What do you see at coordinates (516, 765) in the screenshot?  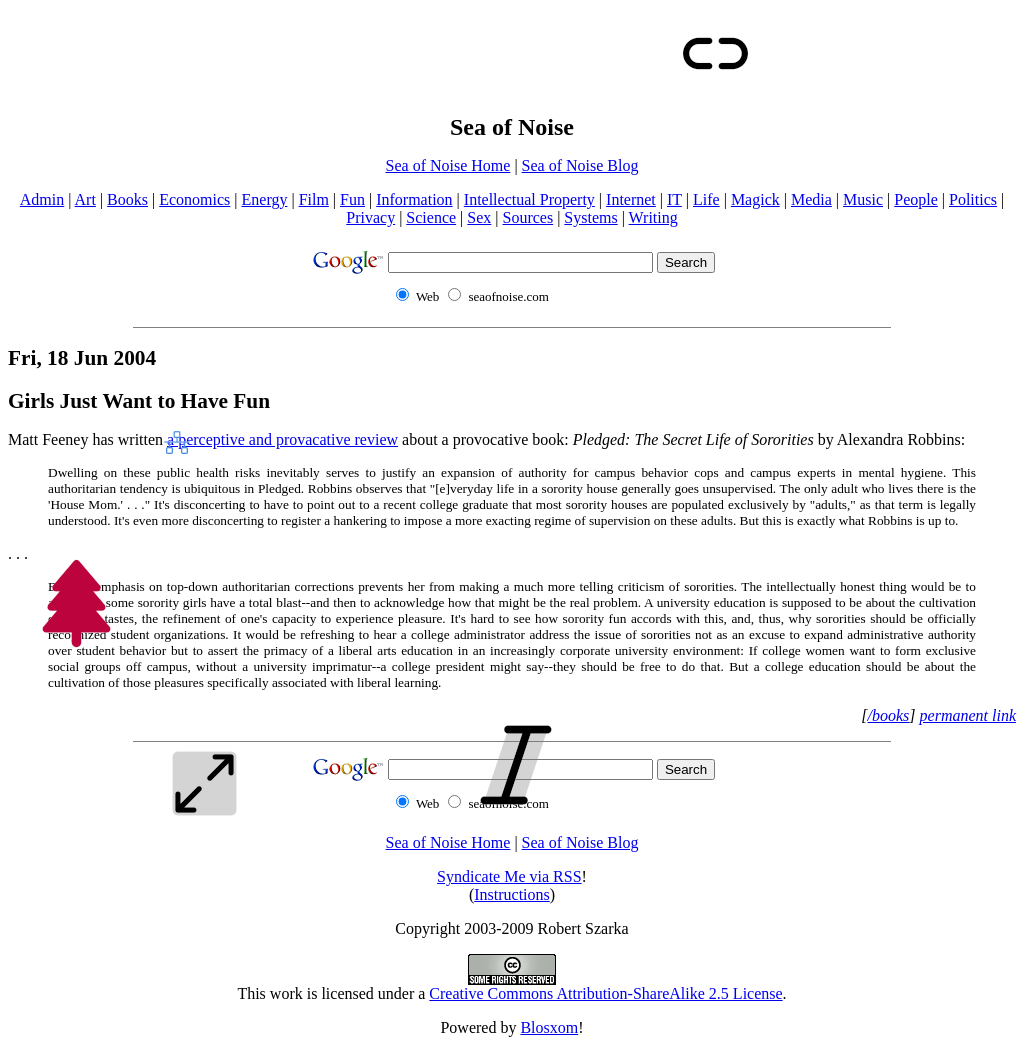 I see `apply italic formatting to selected text` at bounding box center [516, 765].